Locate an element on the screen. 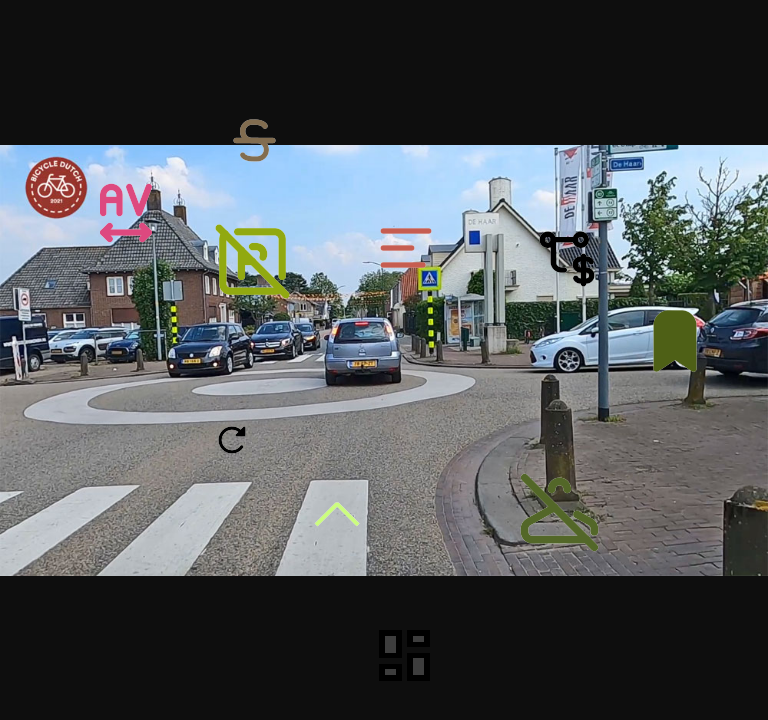 The image size is (768, 720). save this item for later is located at coordinates (675, 341).